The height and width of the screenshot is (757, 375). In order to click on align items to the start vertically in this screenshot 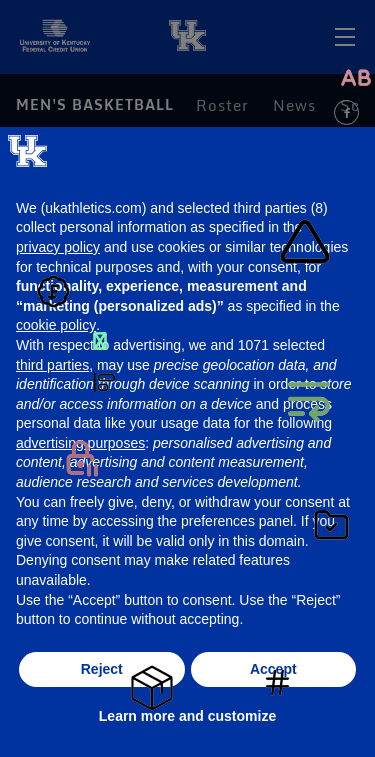, I will do `click(104, 382)`.